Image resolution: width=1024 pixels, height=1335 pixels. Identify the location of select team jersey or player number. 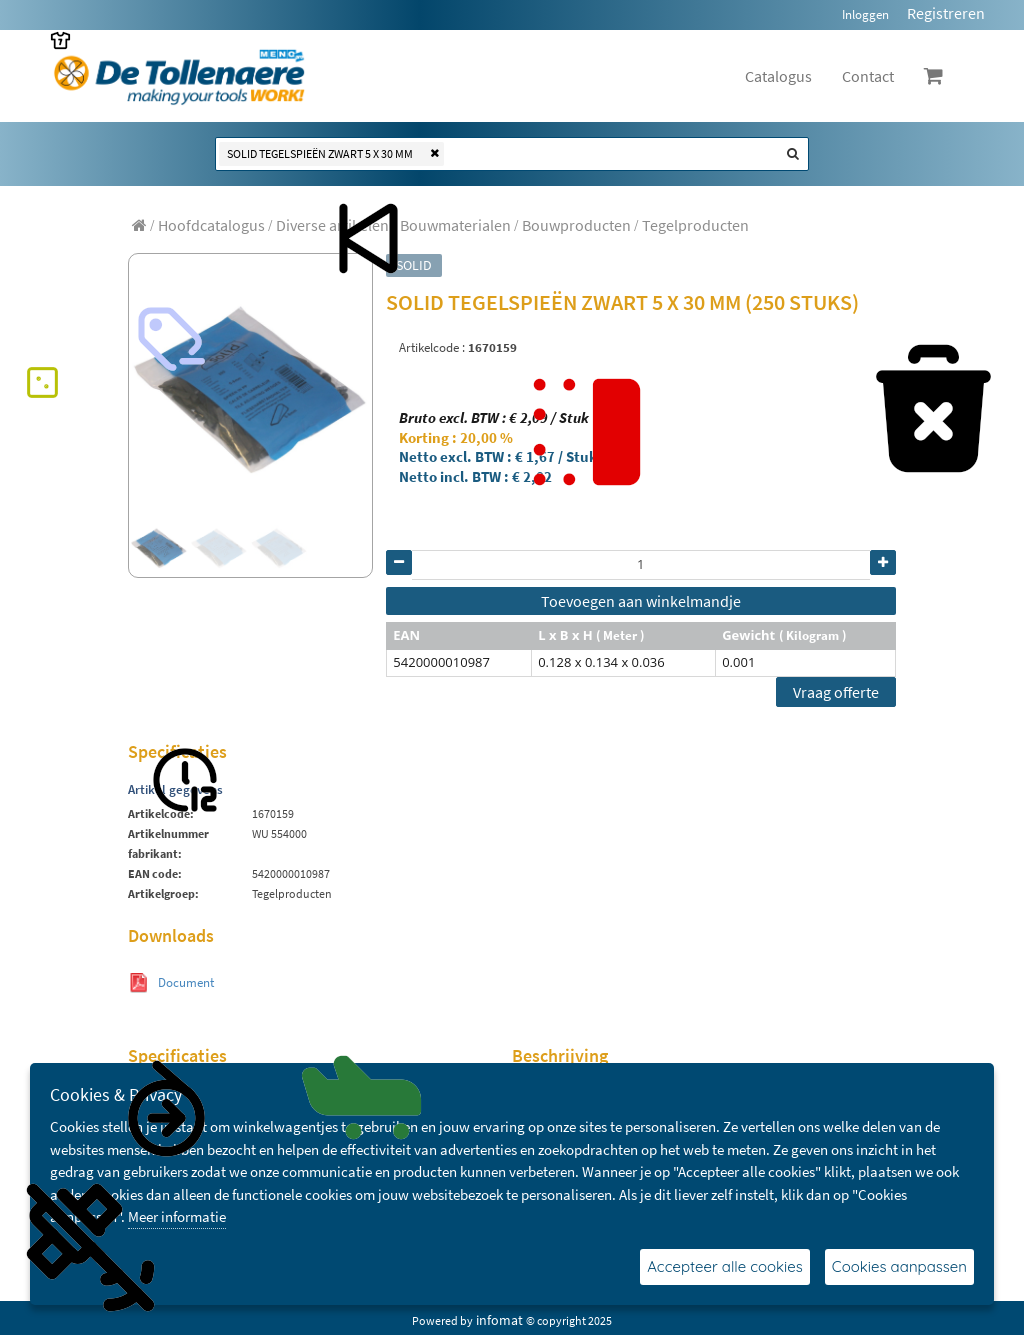
(60, 40).